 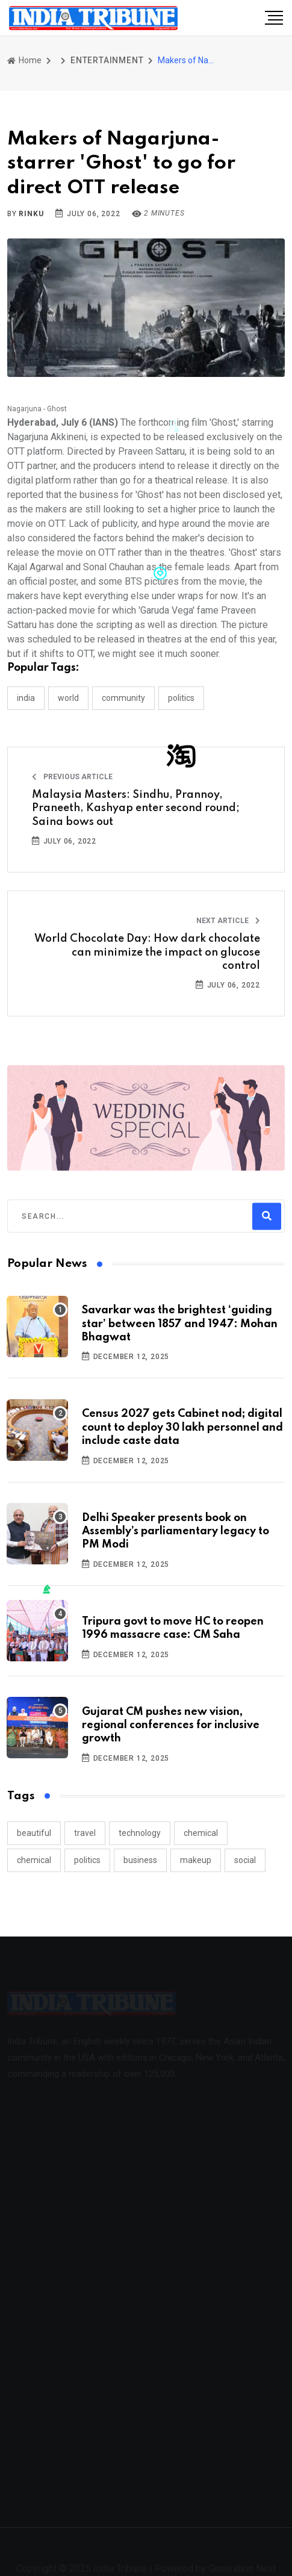 I want to click on copper cryptocurrency or token indicator, so click(x=160, y=573).